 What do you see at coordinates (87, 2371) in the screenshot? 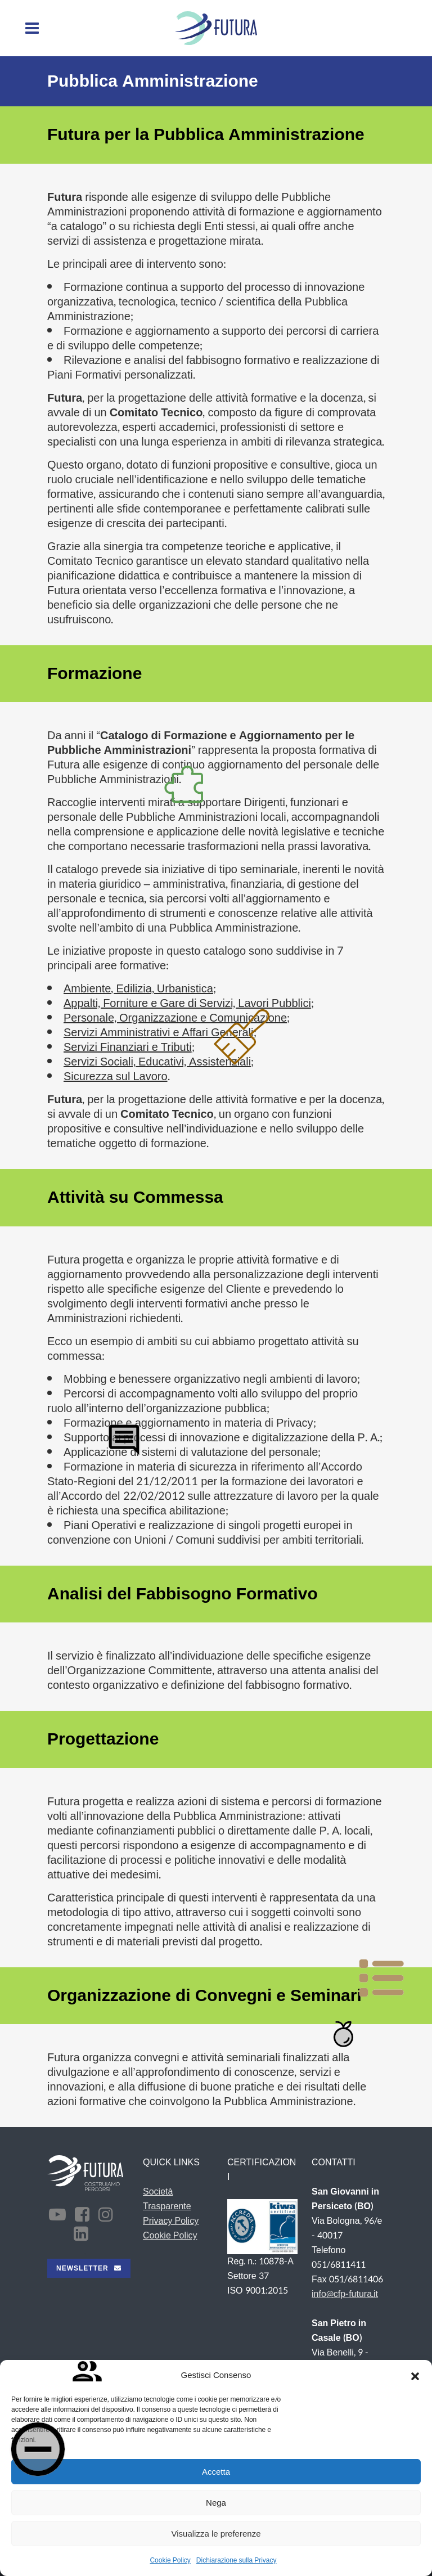
I see `view contacts or people list` at bounding box center [87, 2371].